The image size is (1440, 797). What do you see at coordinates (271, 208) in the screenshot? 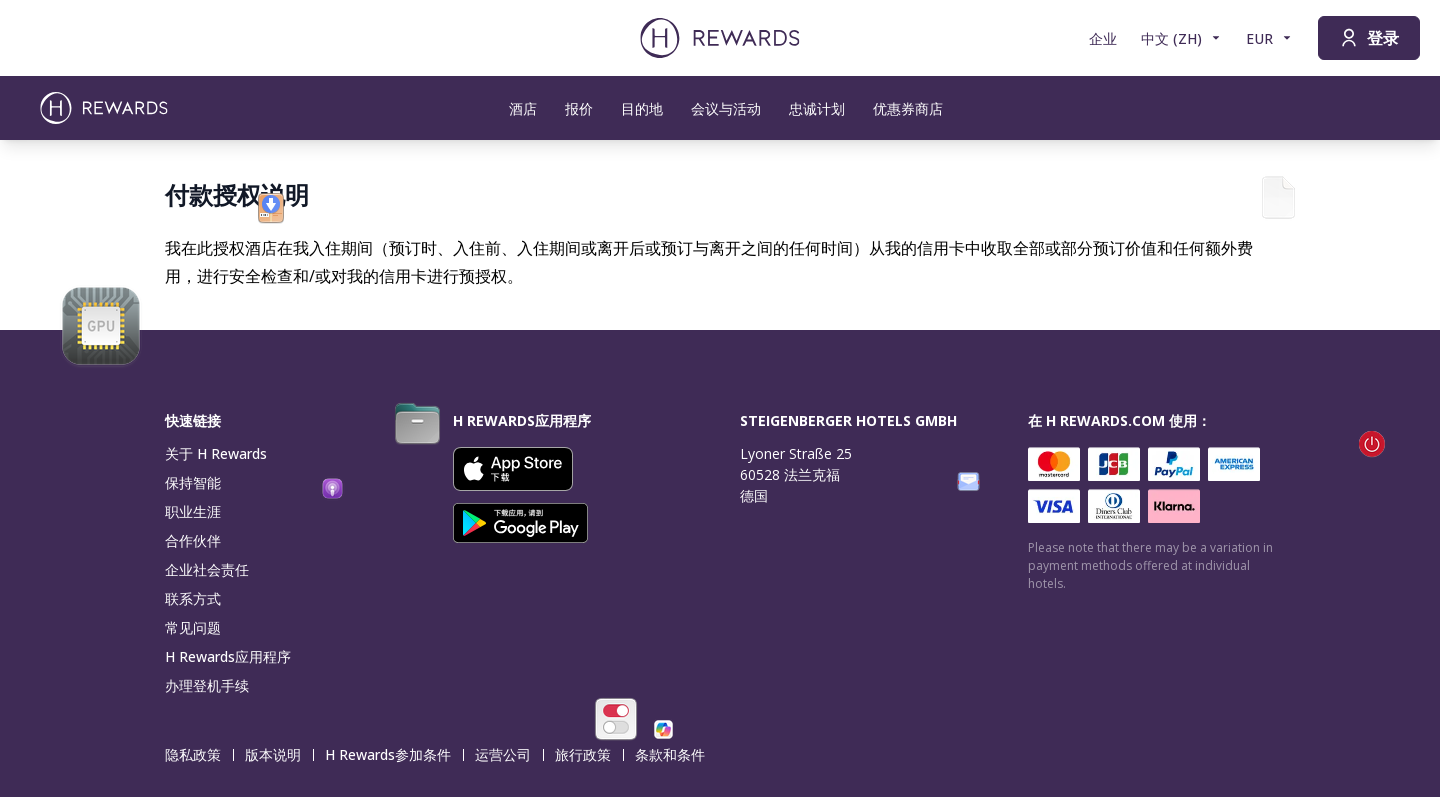
I see `downloading a package or software update` at bounding box center [271, 208].